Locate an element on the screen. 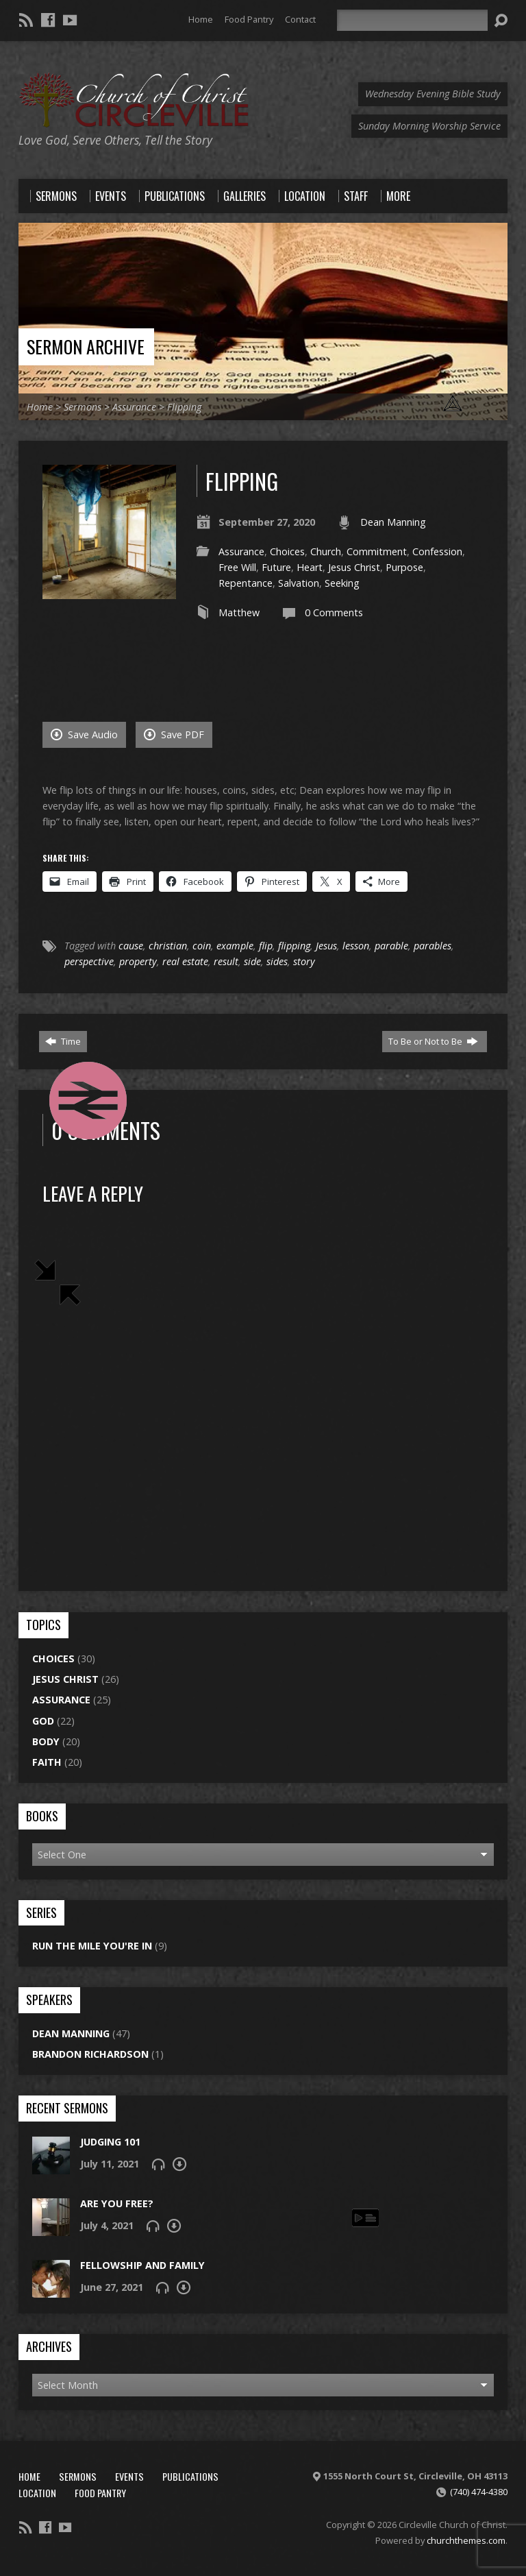  collapse or minimize an expanded view is located at coordinates (58, 1283).